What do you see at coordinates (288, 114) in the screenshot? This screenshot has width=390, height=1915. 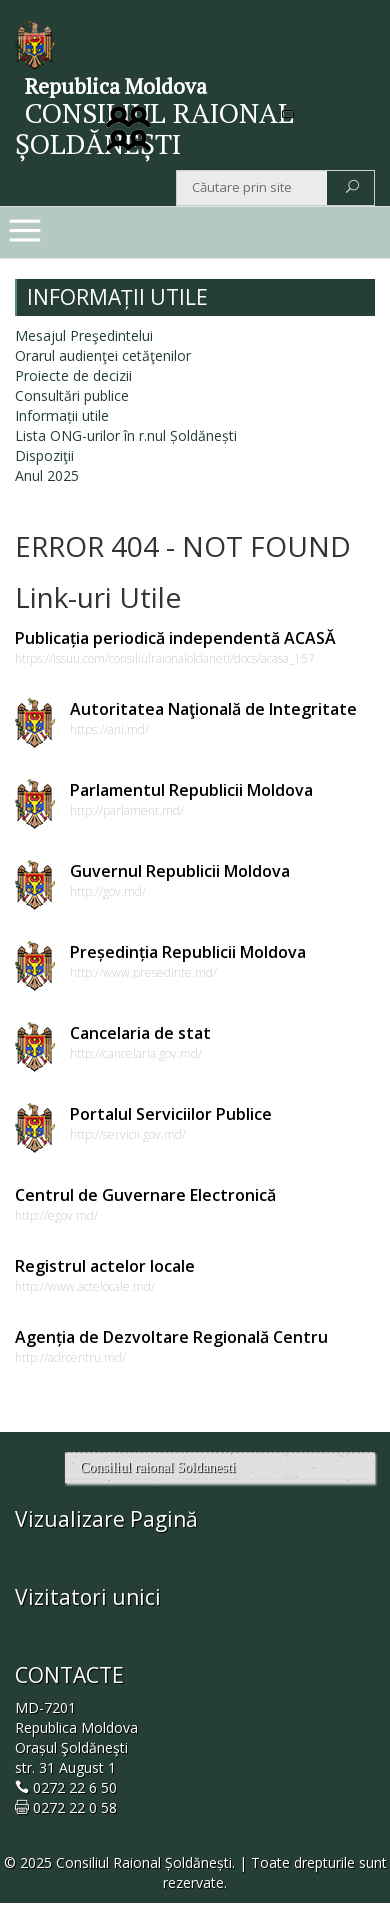 I see `crop image to 16:9 aspect ratio` at bounding box center [288, 114].